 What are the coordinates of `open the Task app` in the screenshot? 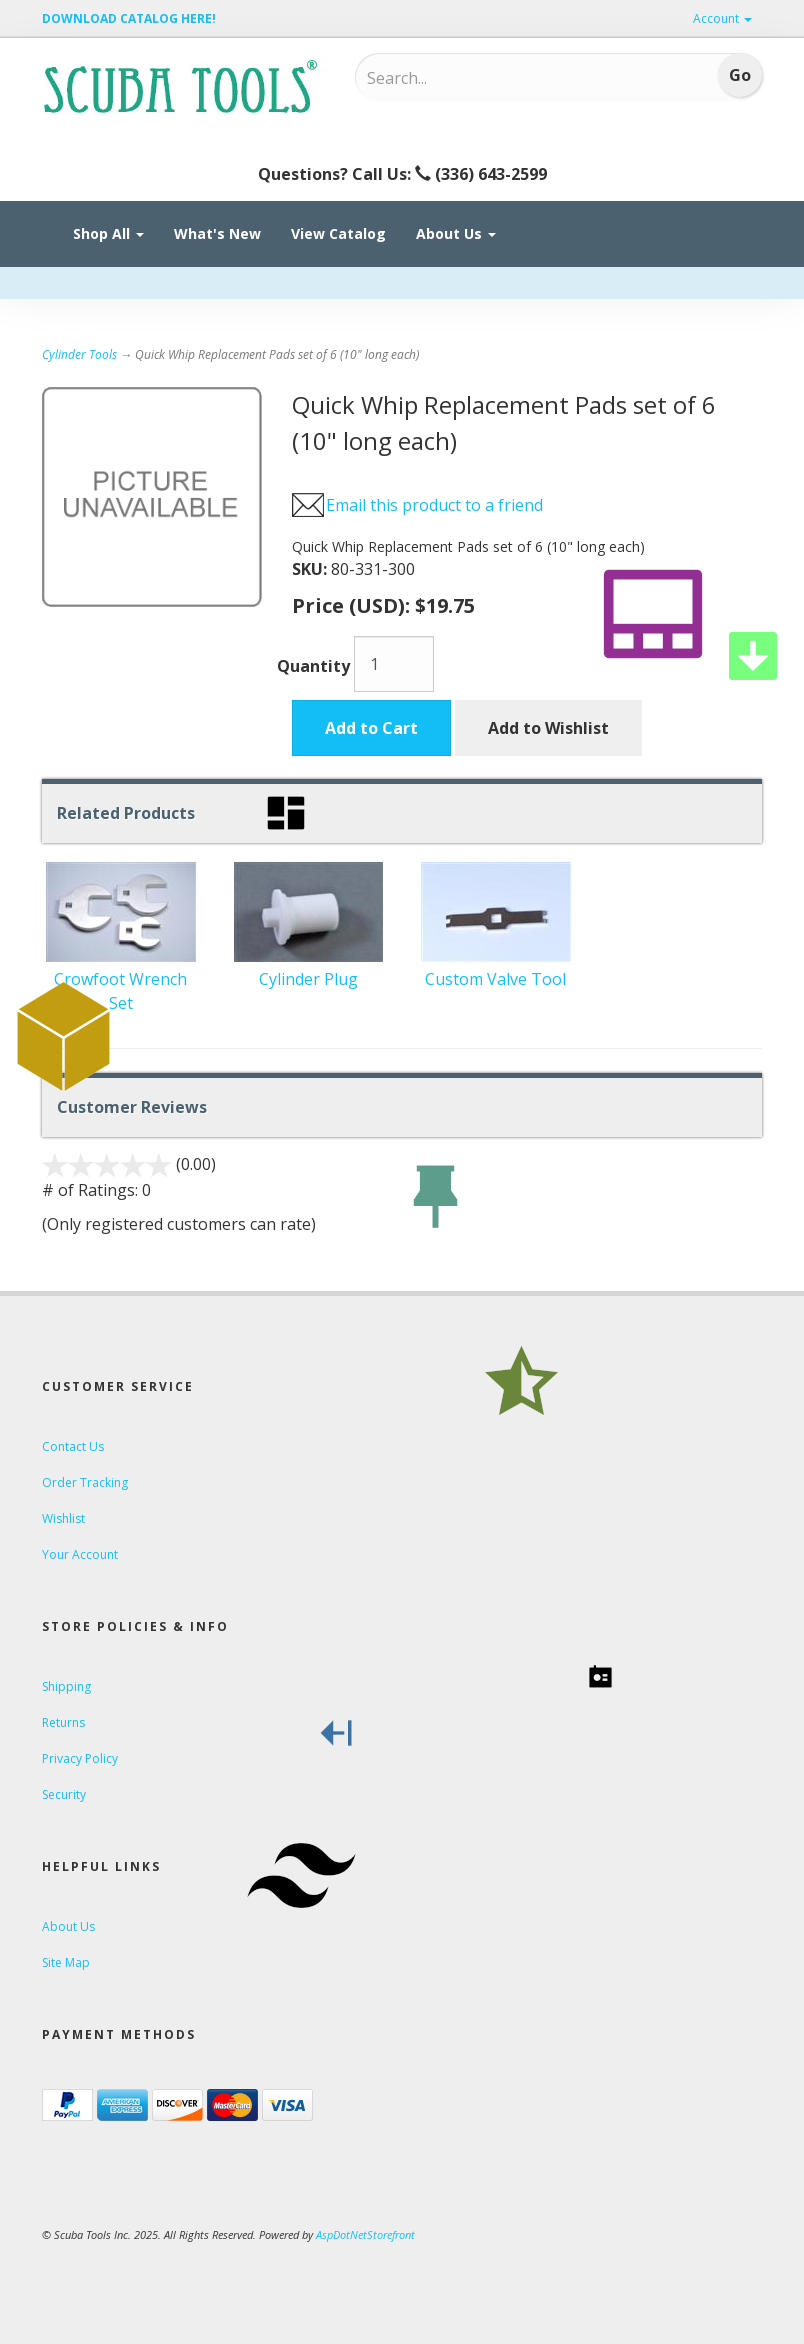 It's located at (63, 1036).